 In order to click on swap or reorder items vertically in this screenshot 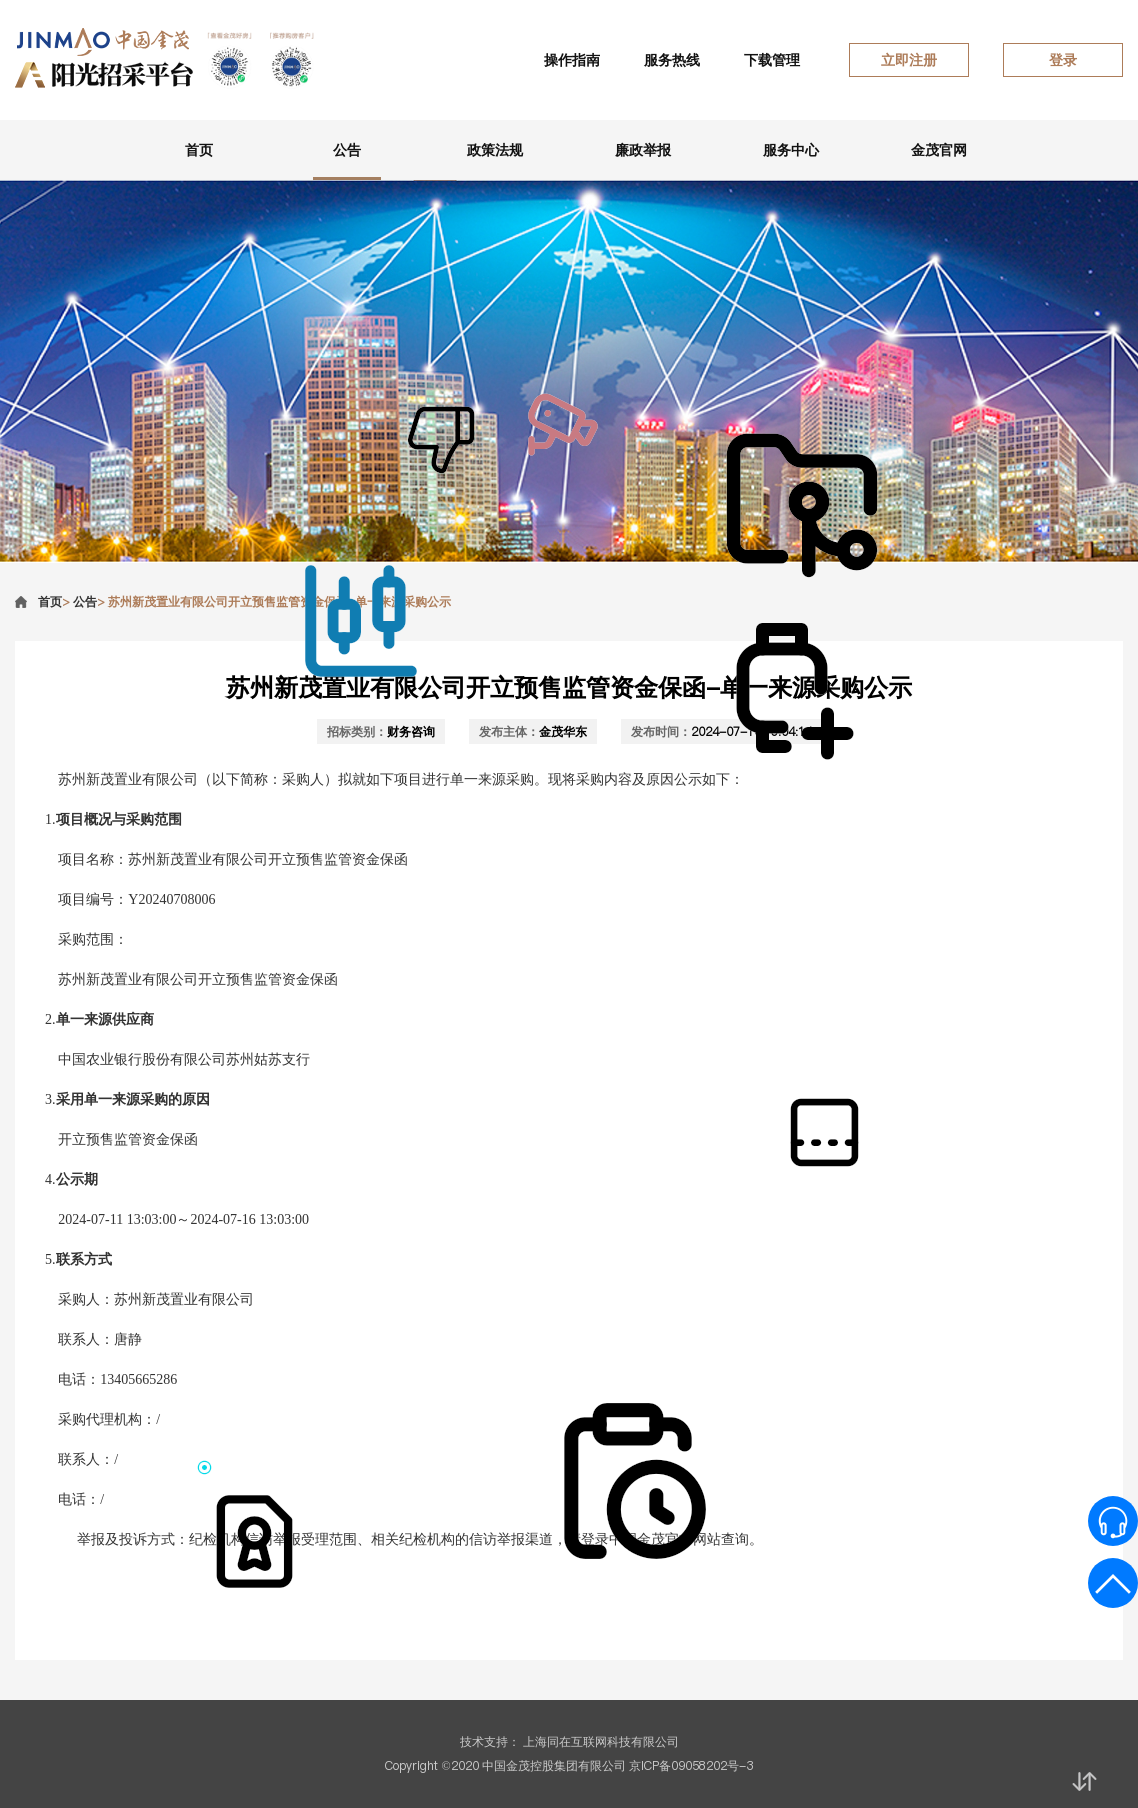, I will do `click(1084, 1781)`.